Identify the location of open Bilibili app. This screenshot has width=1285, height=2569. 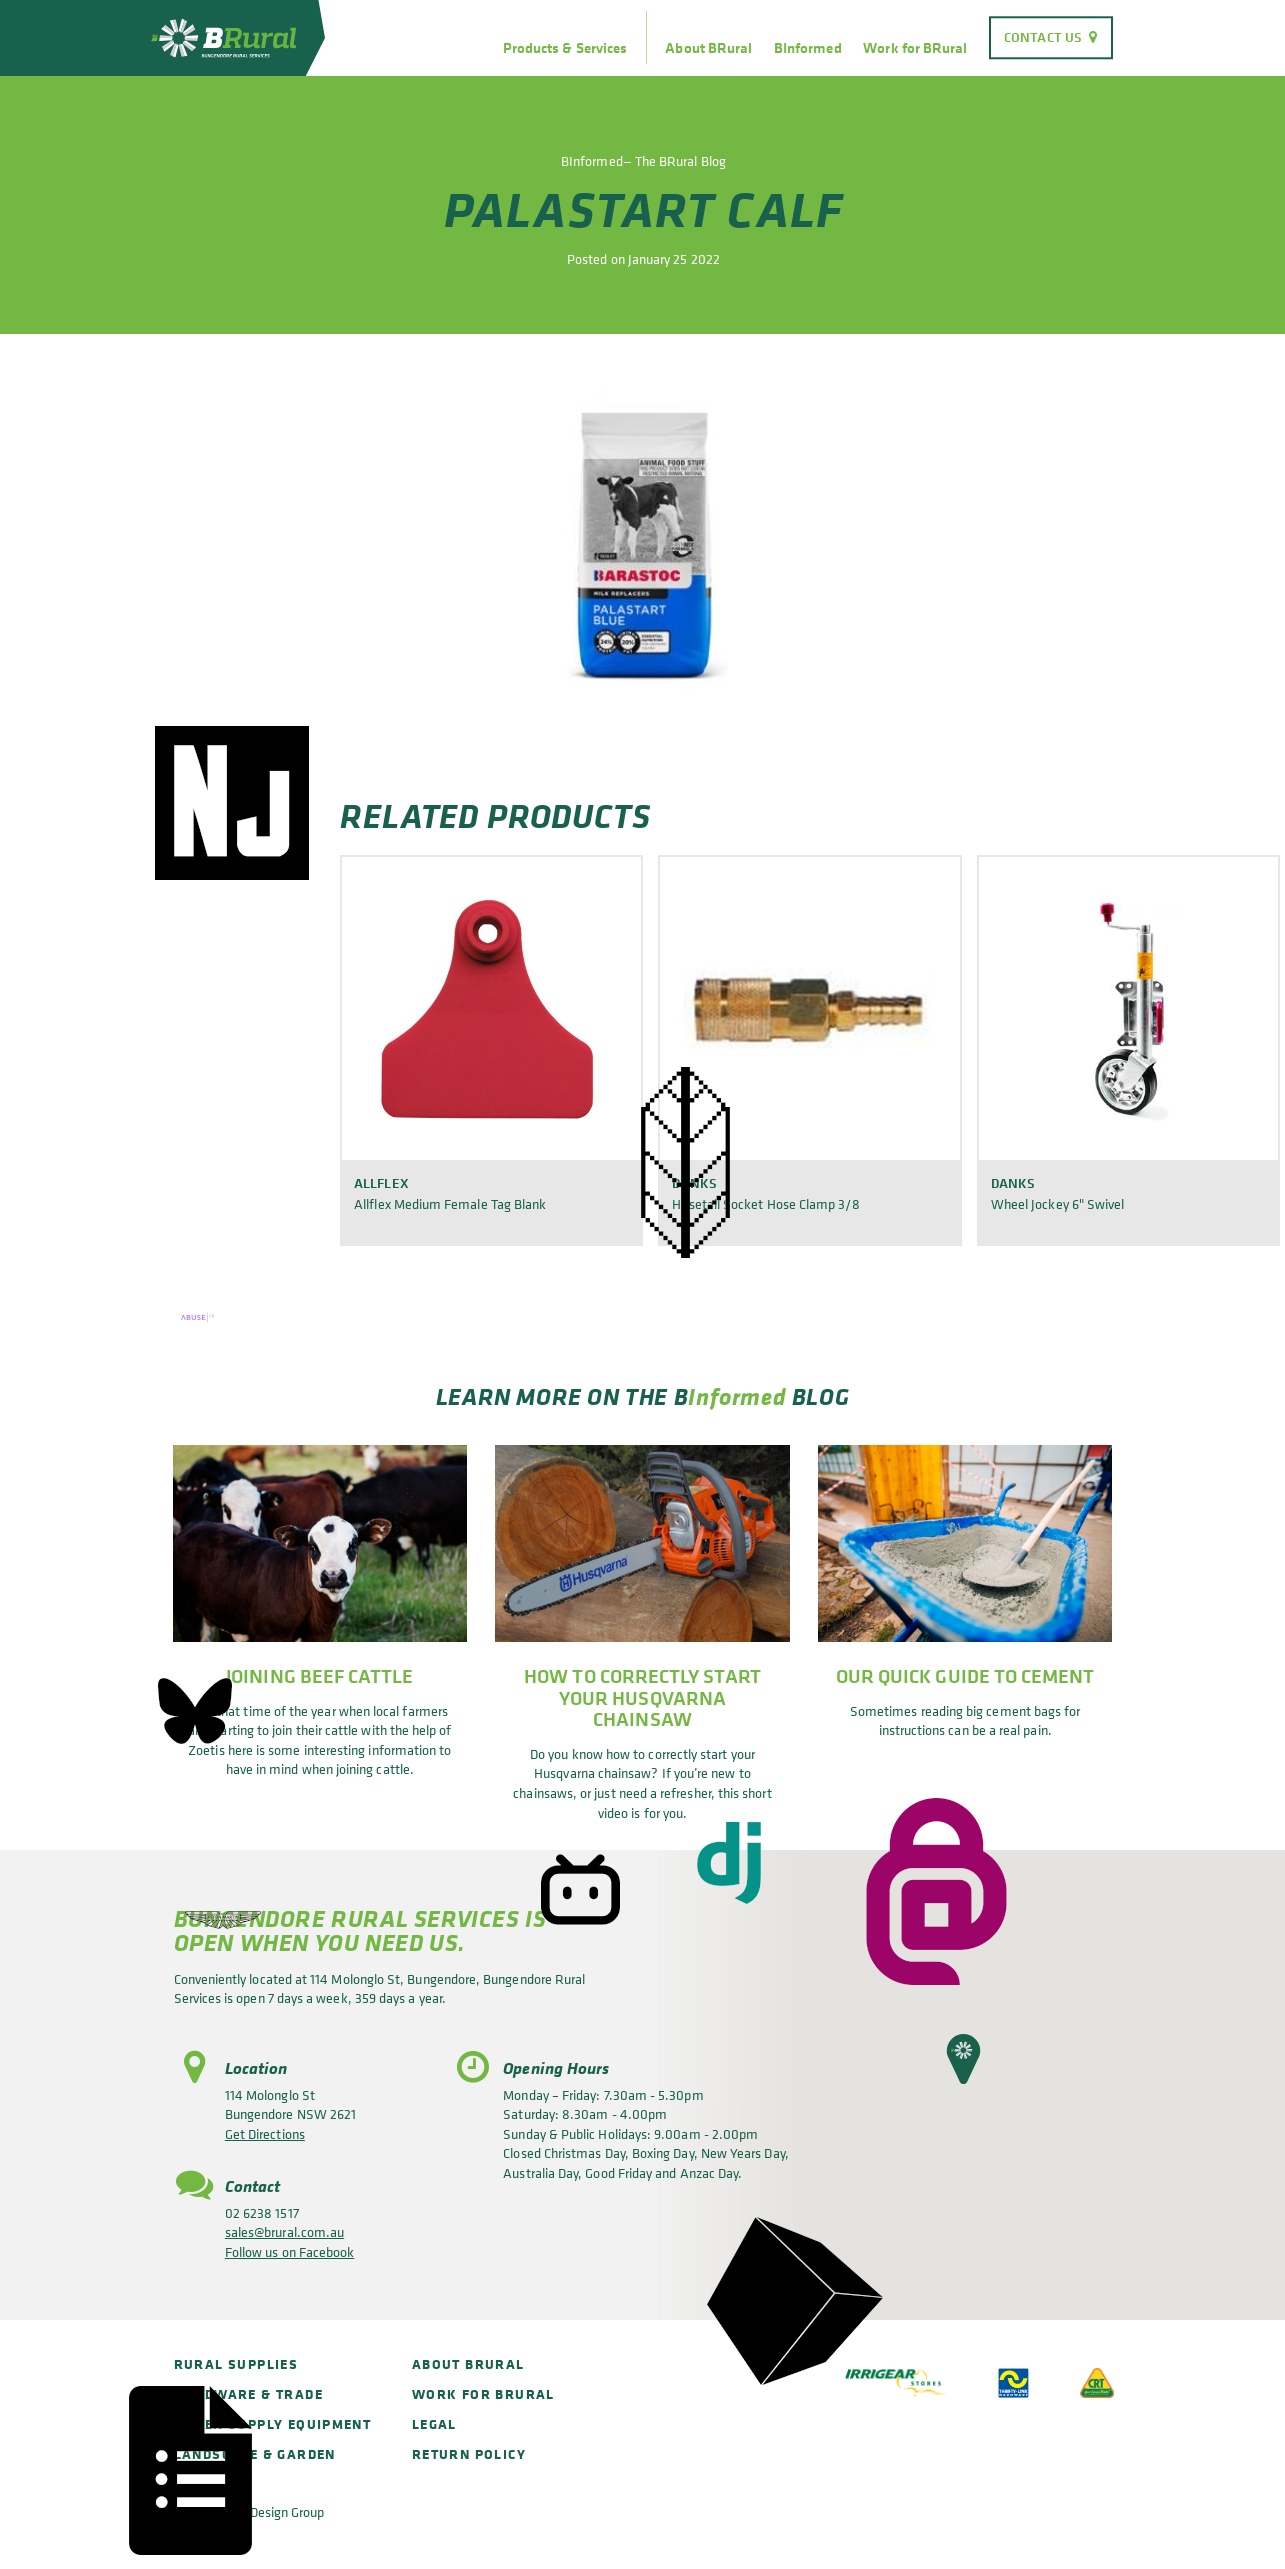
(580, 1889).